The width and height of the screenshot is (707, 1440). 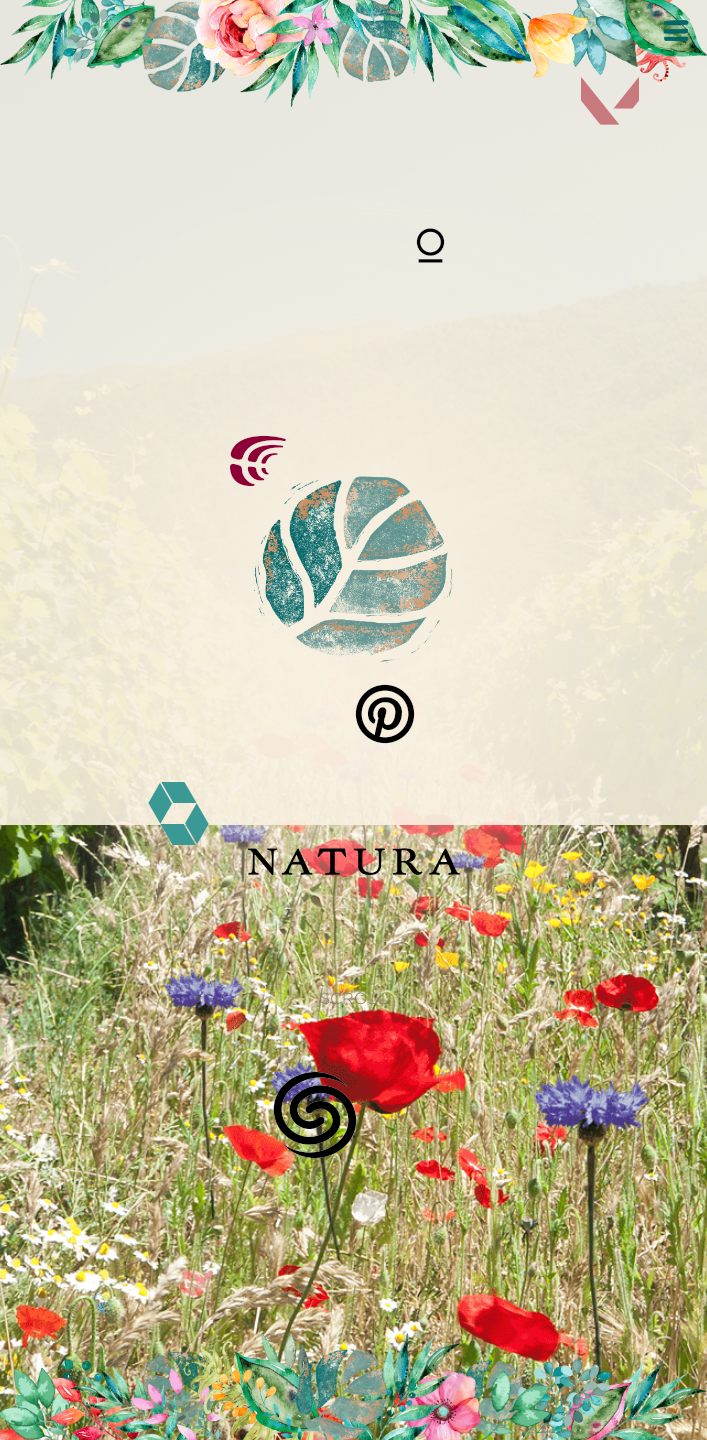 What do you see at coordinates (315, 1115) in the screenshot?
I see `Laravel Nova administration panel logo` at bounding box center [315, 1115].